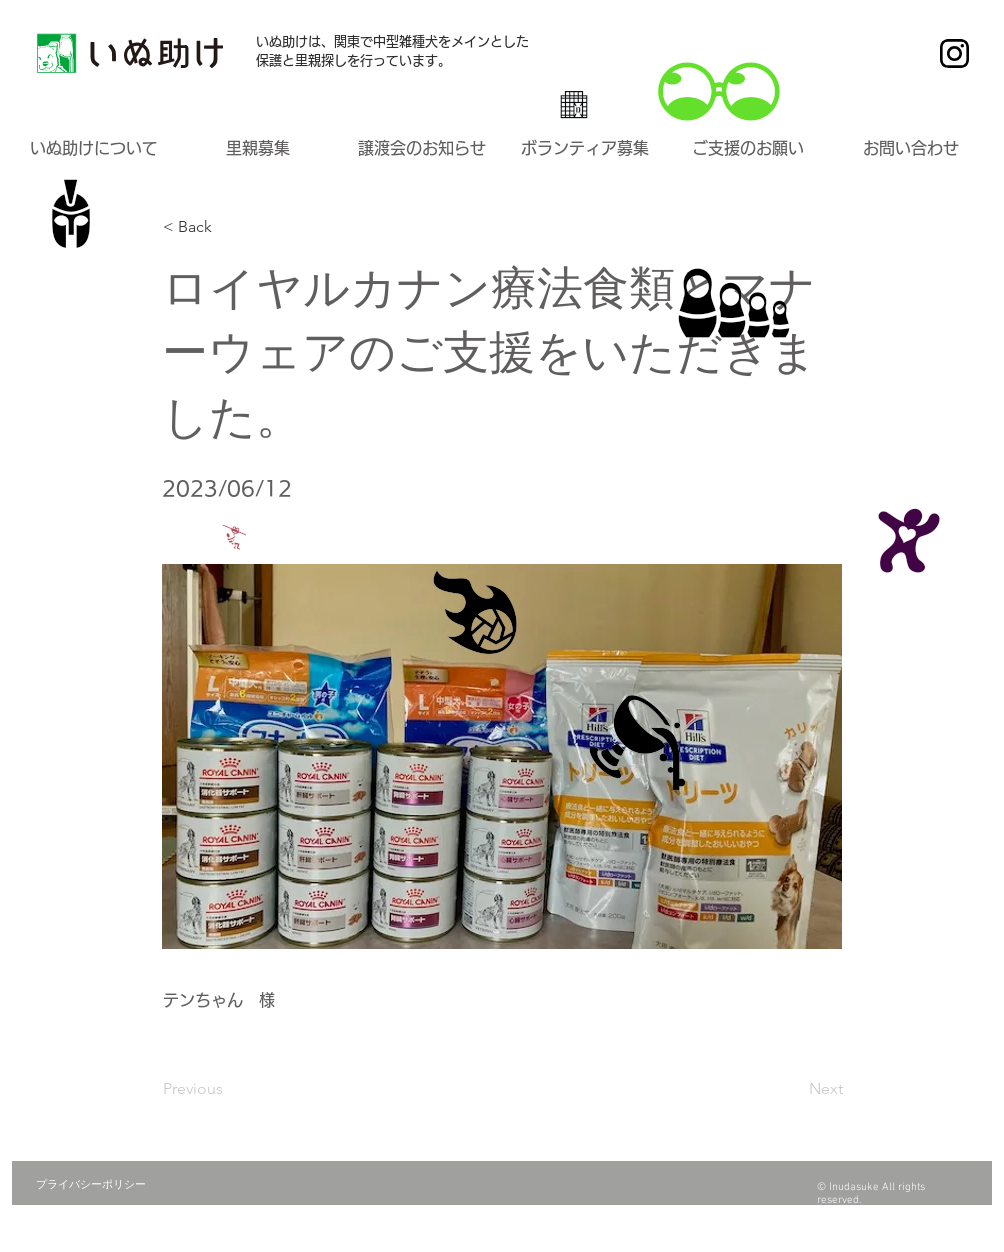  I want to click on fire-type attack or ability in a game, so click(473, 611).